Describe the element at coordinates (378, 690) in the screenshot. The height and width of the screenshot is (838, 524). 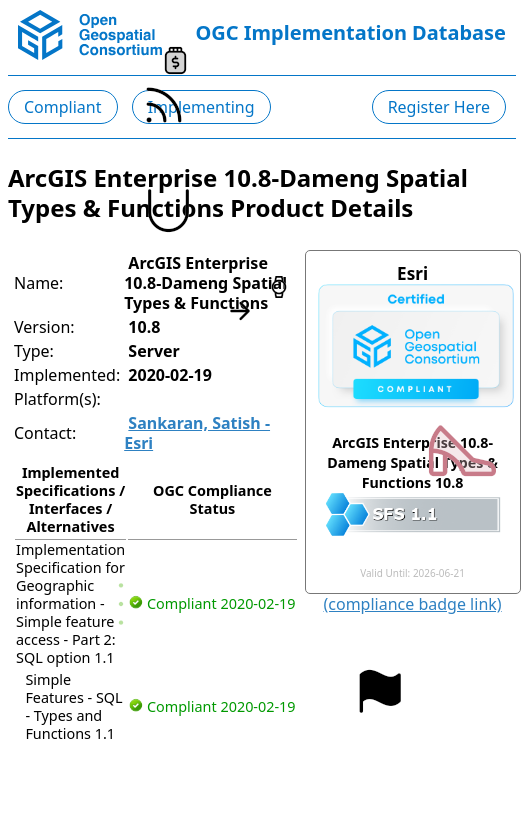
I see `flag or bookmark an item for follow-up` at that location.